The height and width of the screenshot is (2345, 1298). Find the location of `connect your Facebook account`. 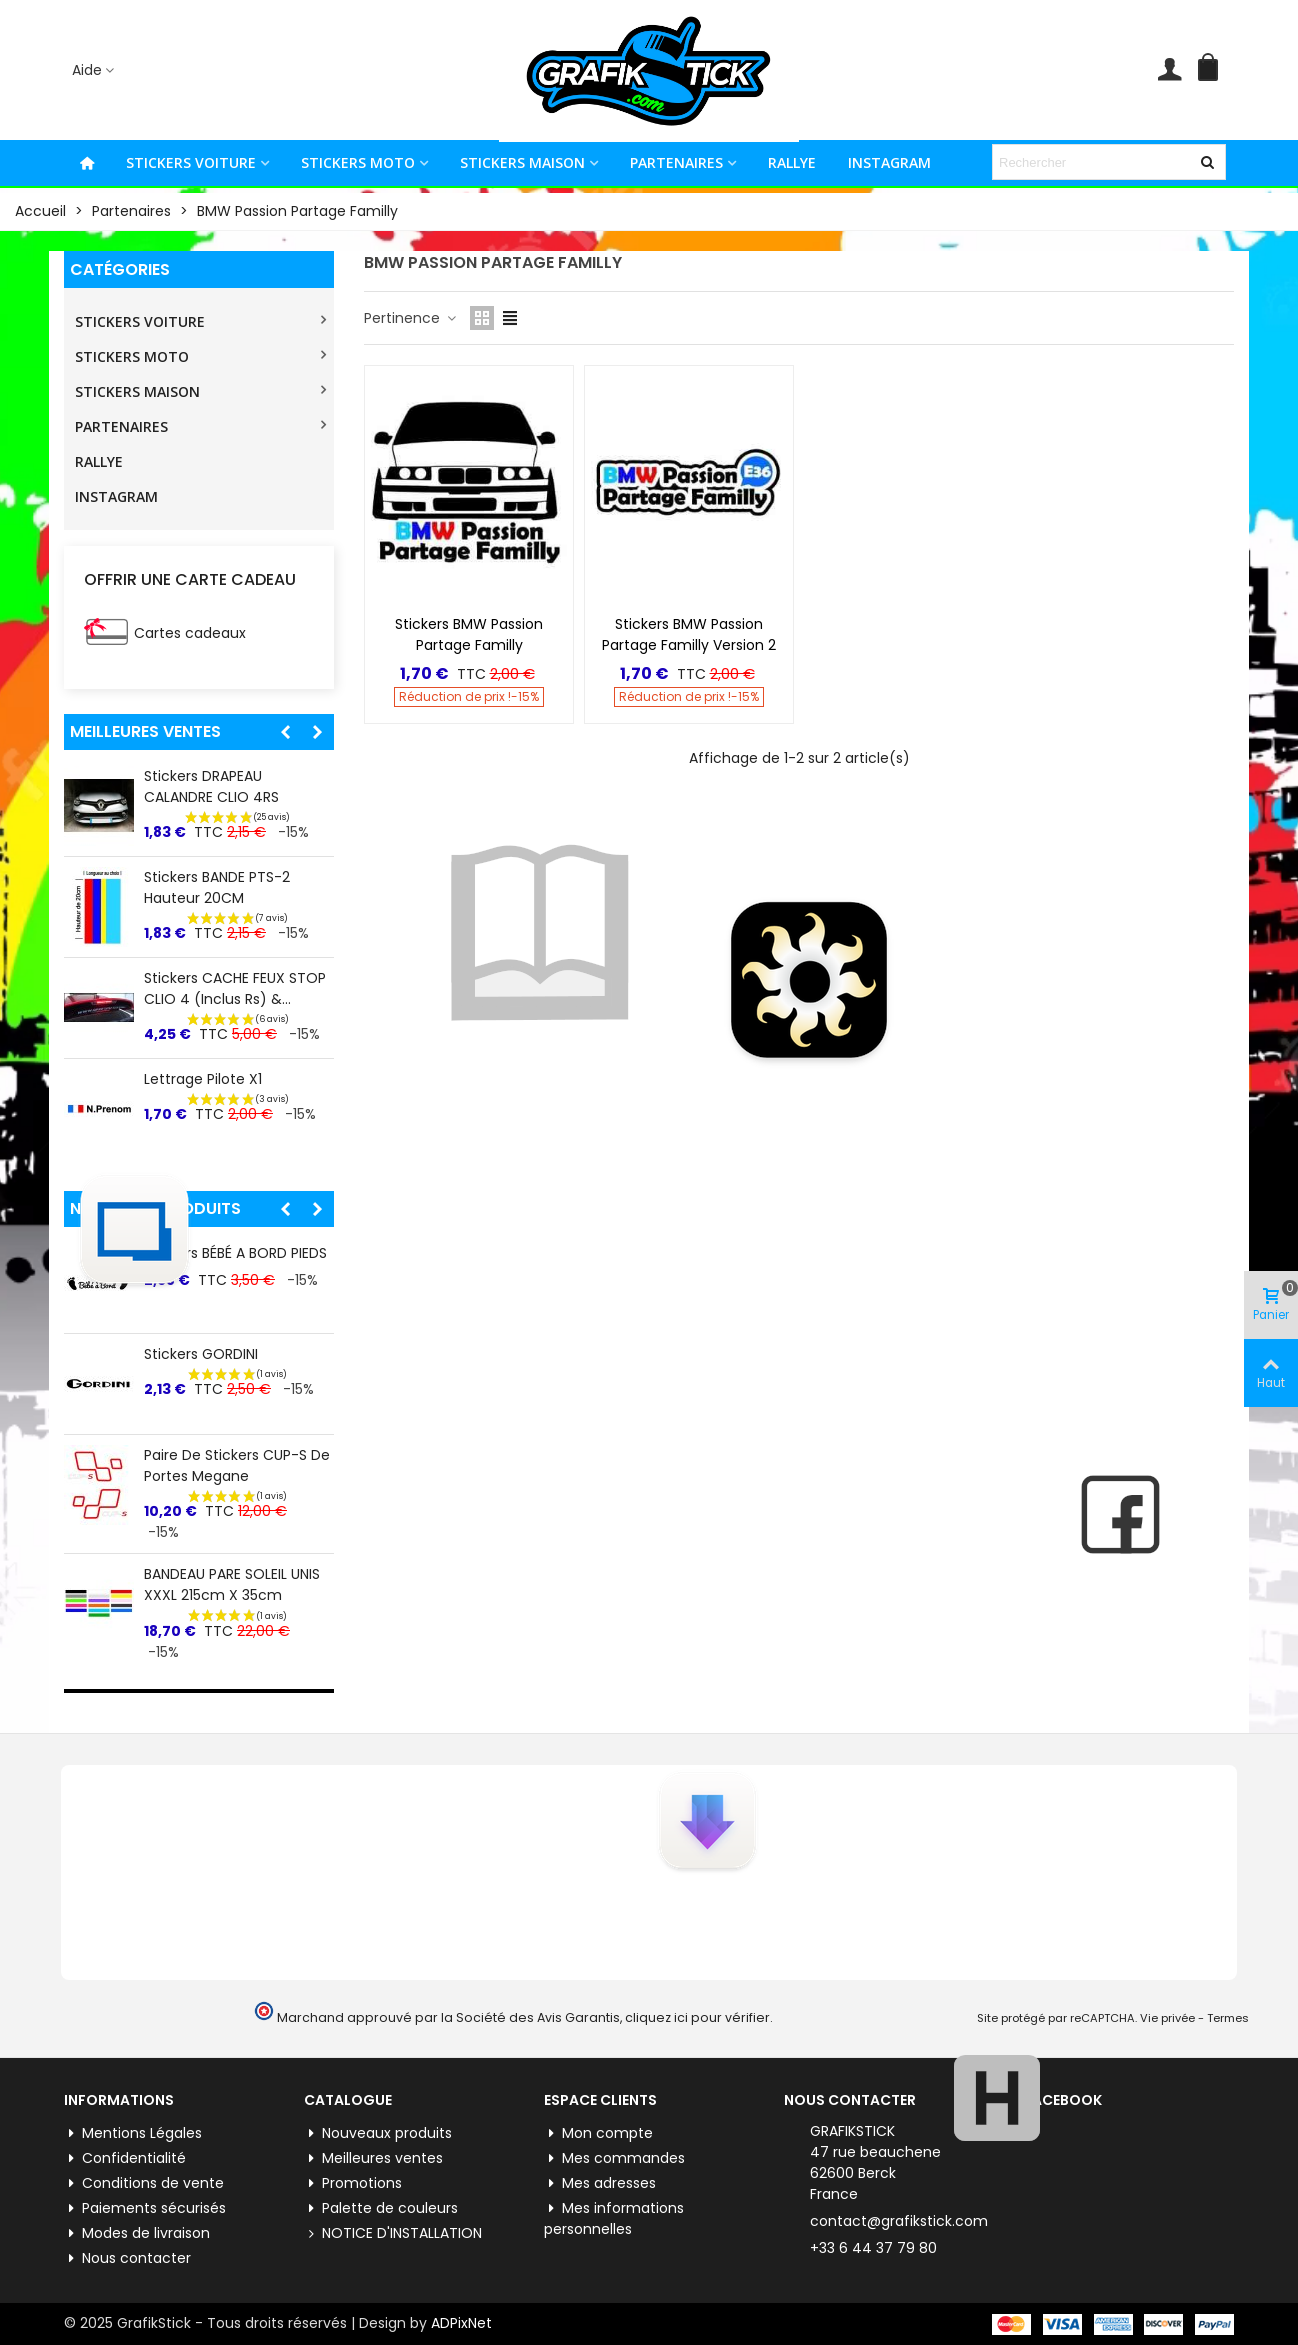

connect your Facebook account is located at coordinates (1120, 1514).